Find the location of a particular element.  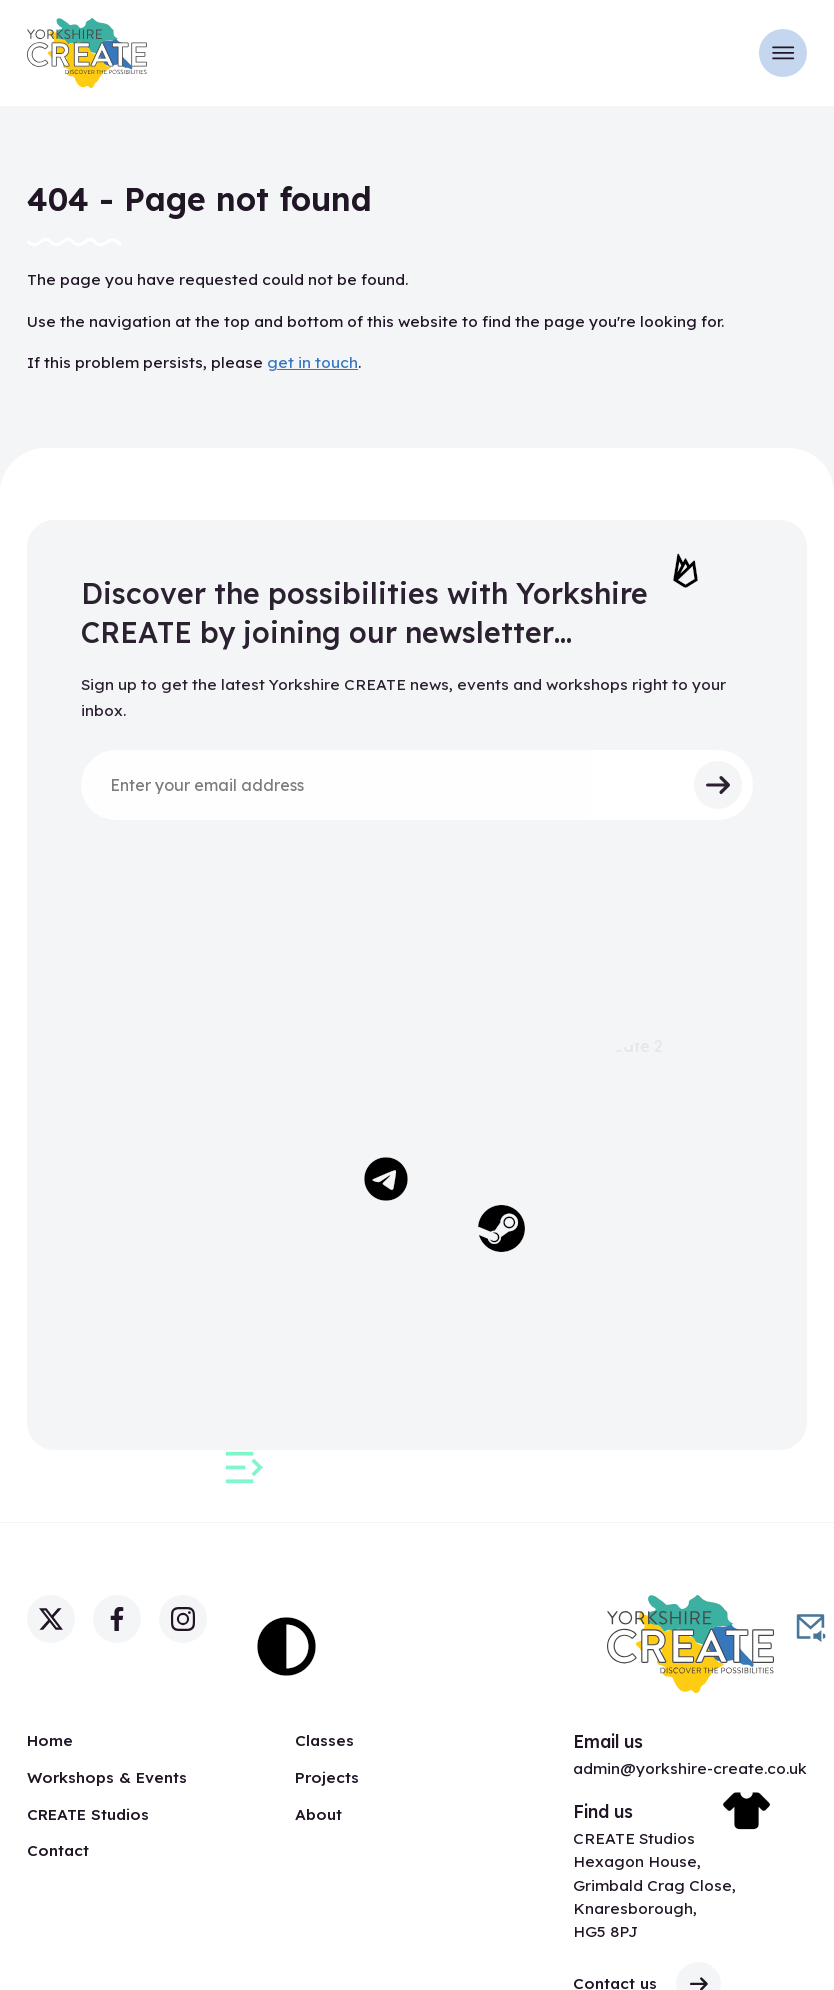

browse clothing or apparel items is located at coordinates (746, 1809).